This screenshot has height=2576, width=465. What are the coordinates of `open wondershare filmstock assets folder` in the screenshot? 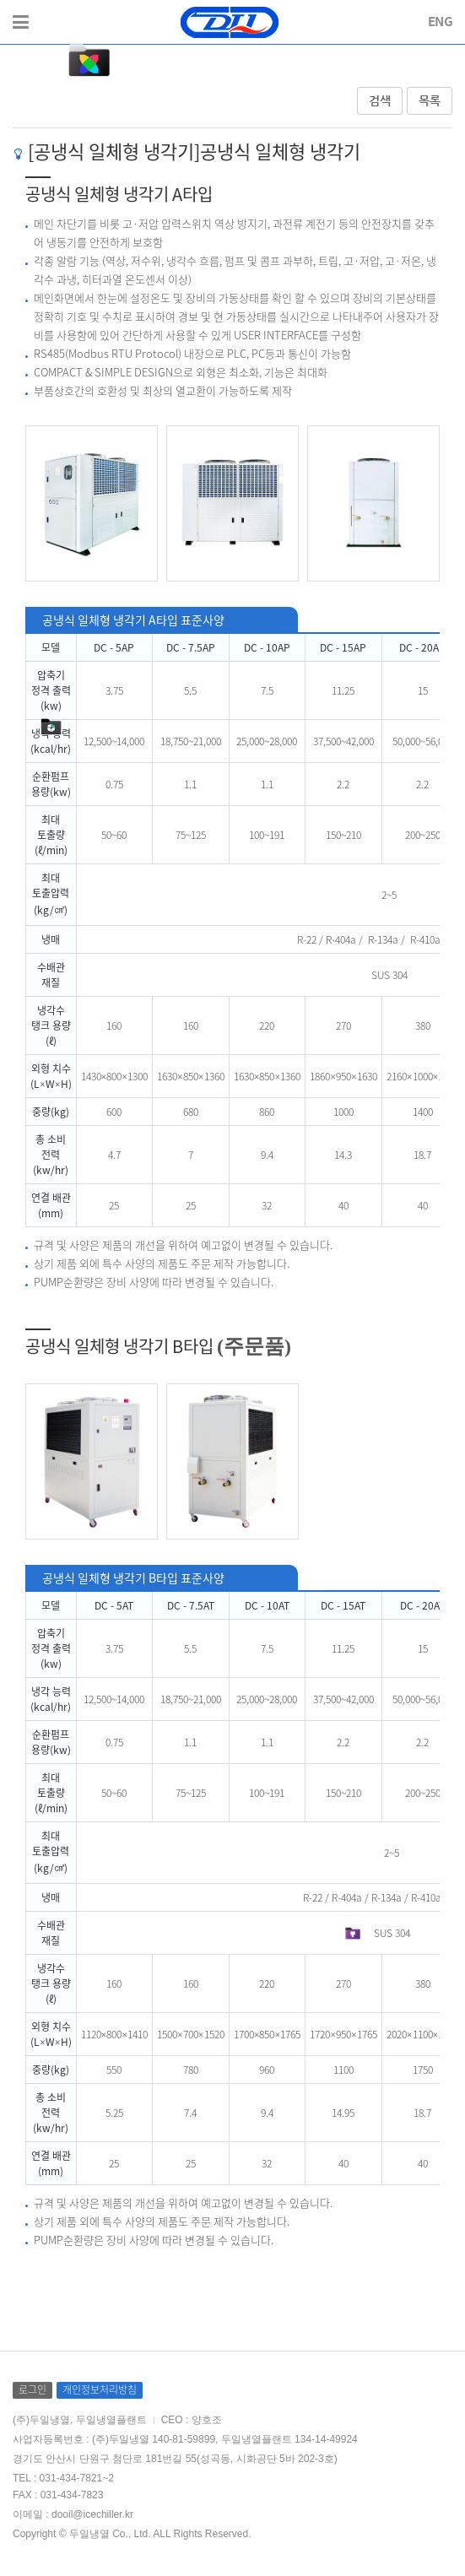 It's located at (51, 727).